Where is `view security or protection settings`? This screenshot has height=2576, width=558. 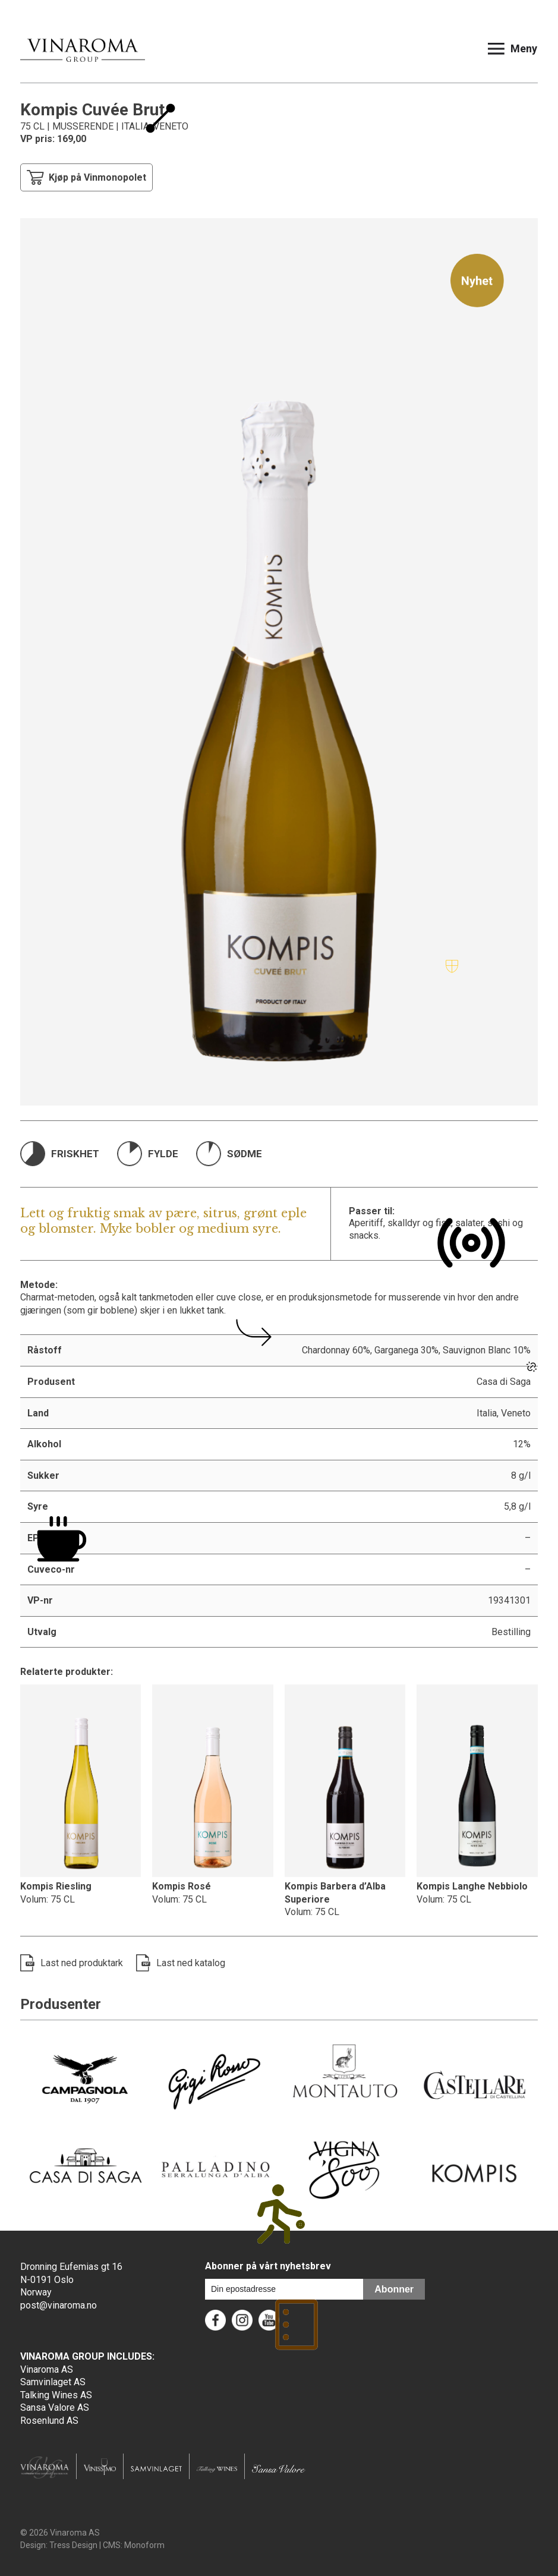 view security or protection settings is located at coordinates (452, 965).